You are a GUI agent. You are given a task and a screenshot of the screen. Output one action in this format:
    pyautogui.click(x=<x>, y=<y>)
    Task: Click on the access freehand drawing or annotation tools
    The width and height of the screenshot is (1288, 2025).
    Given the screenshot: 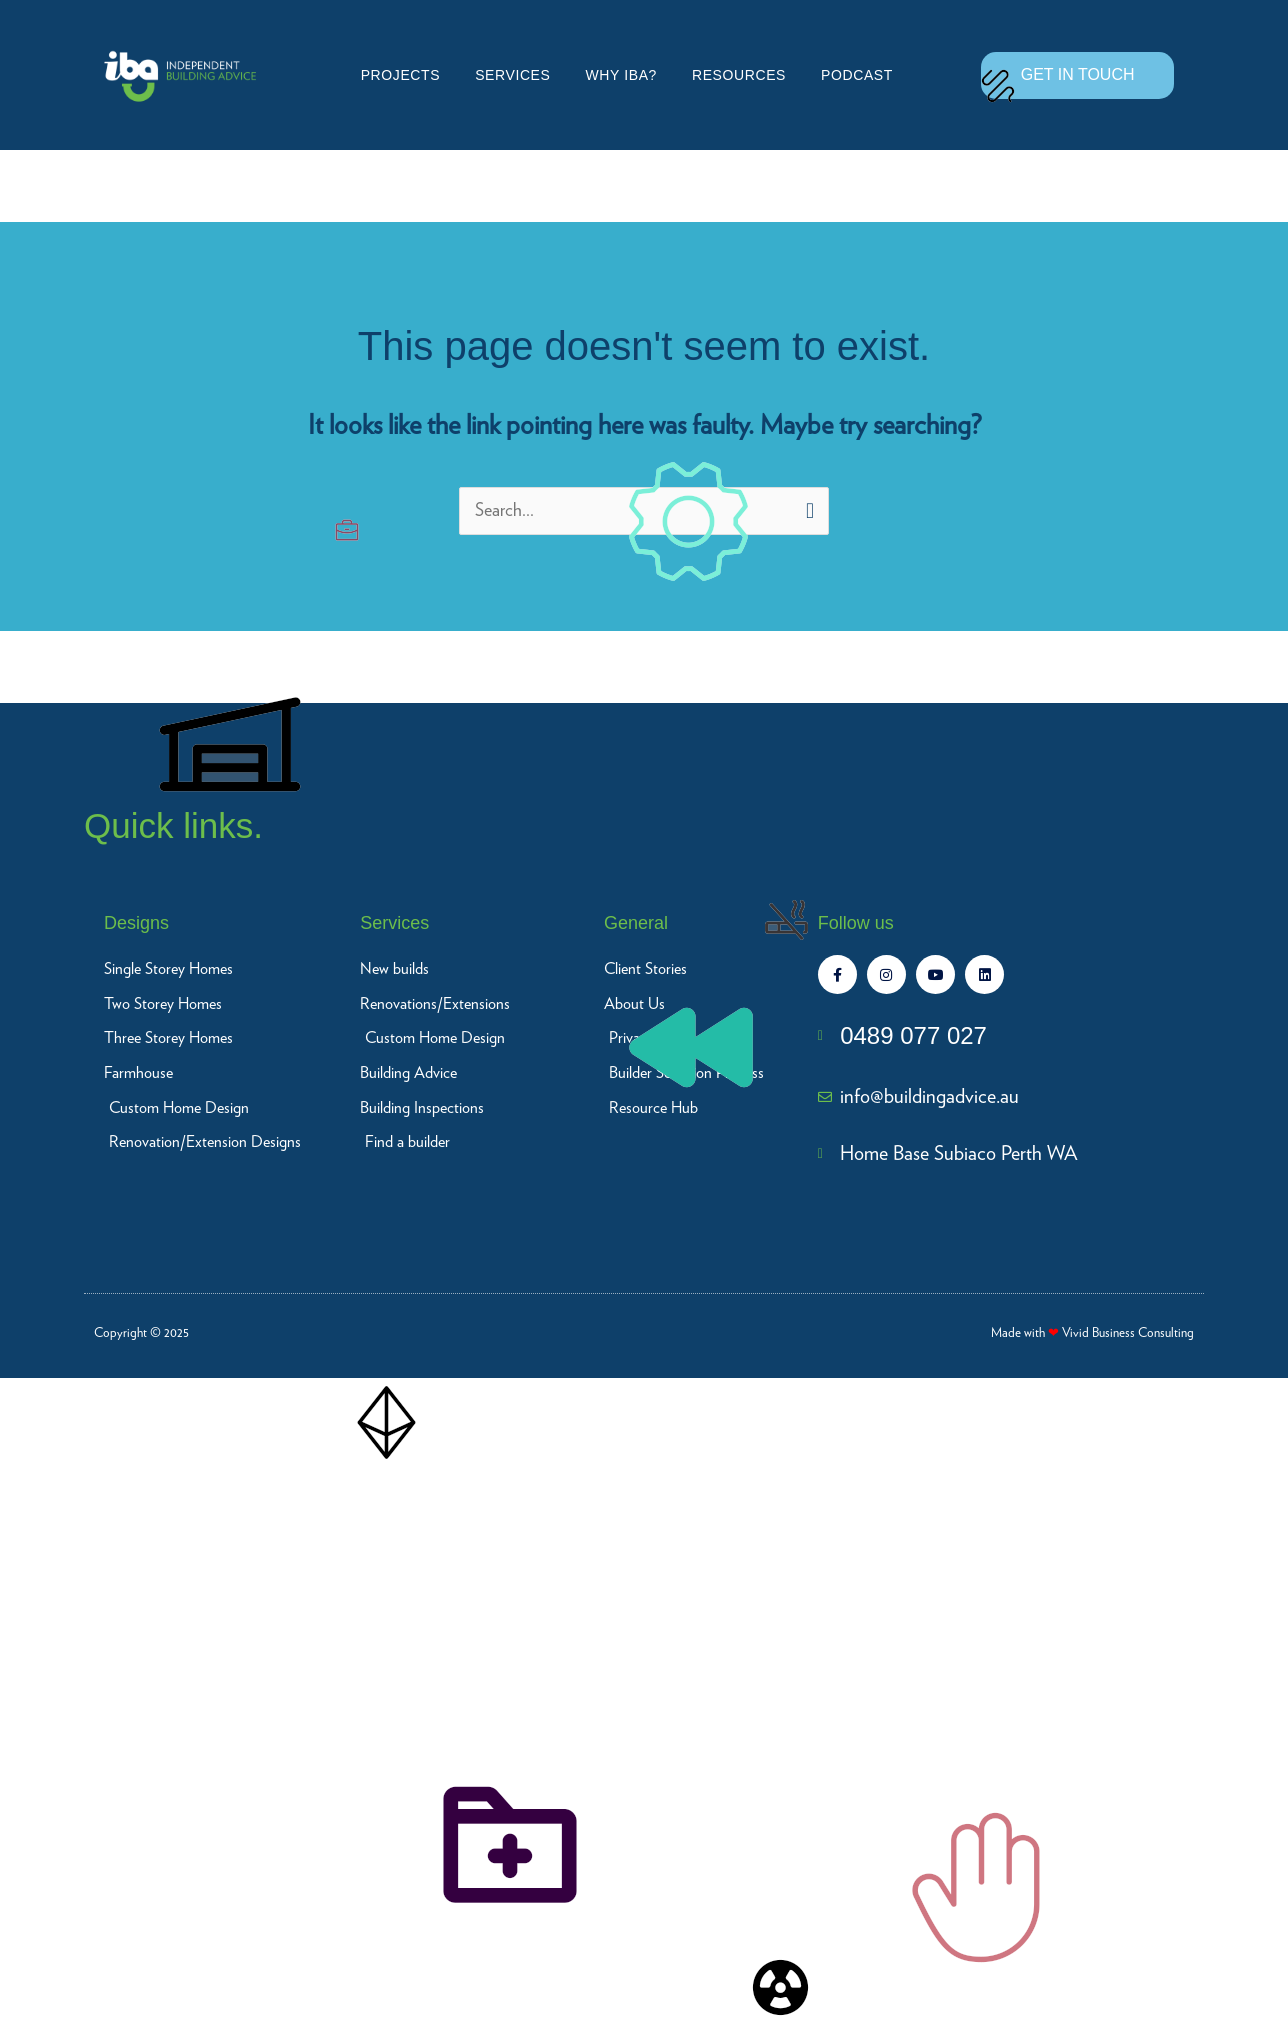 What is the action you would take?
    pyautogui.click(x=998, y=86)
    